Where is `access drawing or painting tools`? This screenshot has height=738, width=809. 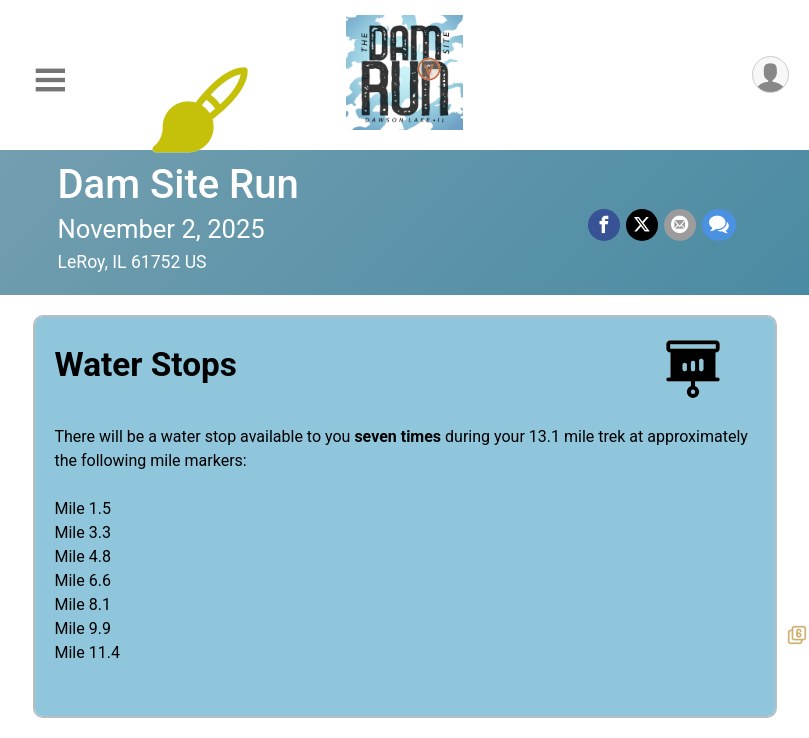 access drawing or painting tools is located at coordinates (203, 111).